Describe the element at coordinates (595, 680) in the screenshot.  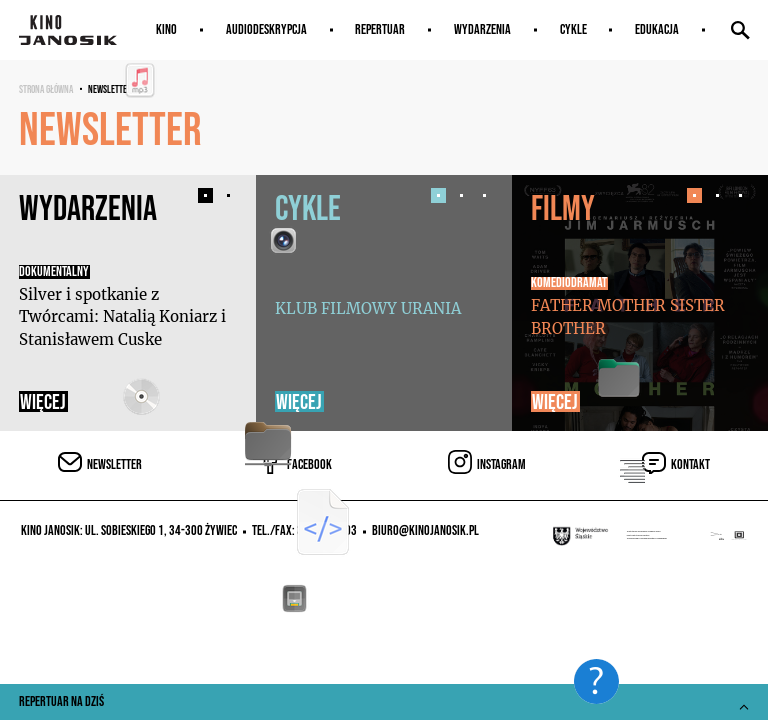
I see `indicates help or additional information is available` at that location.